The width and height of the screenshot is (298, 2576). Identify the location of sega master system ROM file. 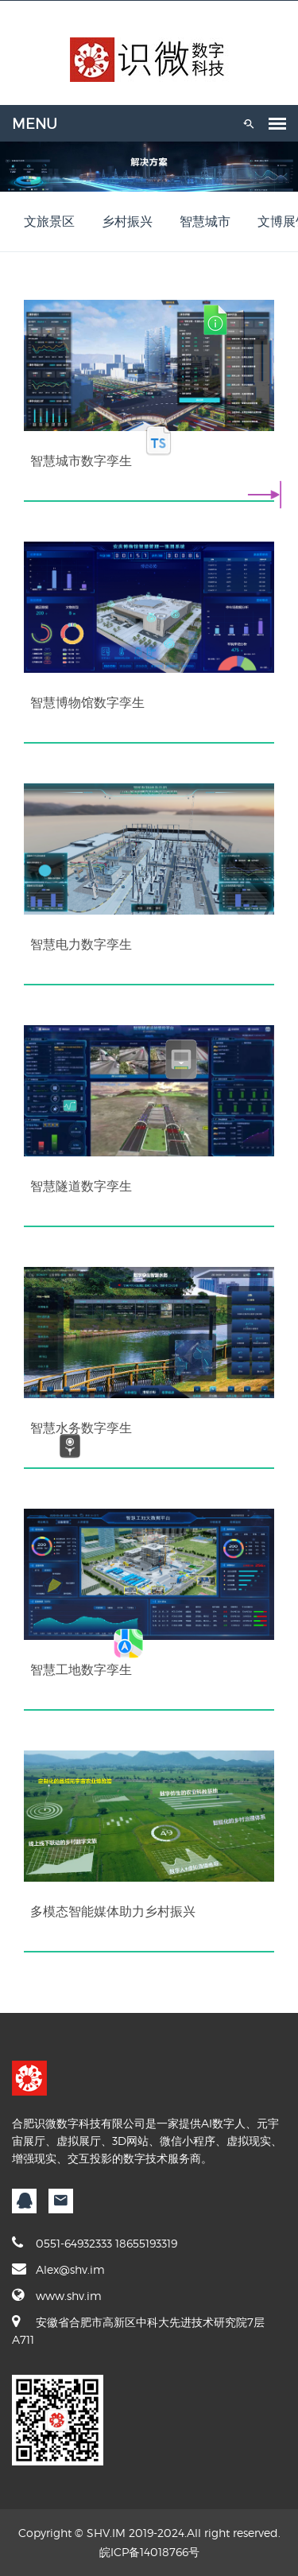
(181, 1059).